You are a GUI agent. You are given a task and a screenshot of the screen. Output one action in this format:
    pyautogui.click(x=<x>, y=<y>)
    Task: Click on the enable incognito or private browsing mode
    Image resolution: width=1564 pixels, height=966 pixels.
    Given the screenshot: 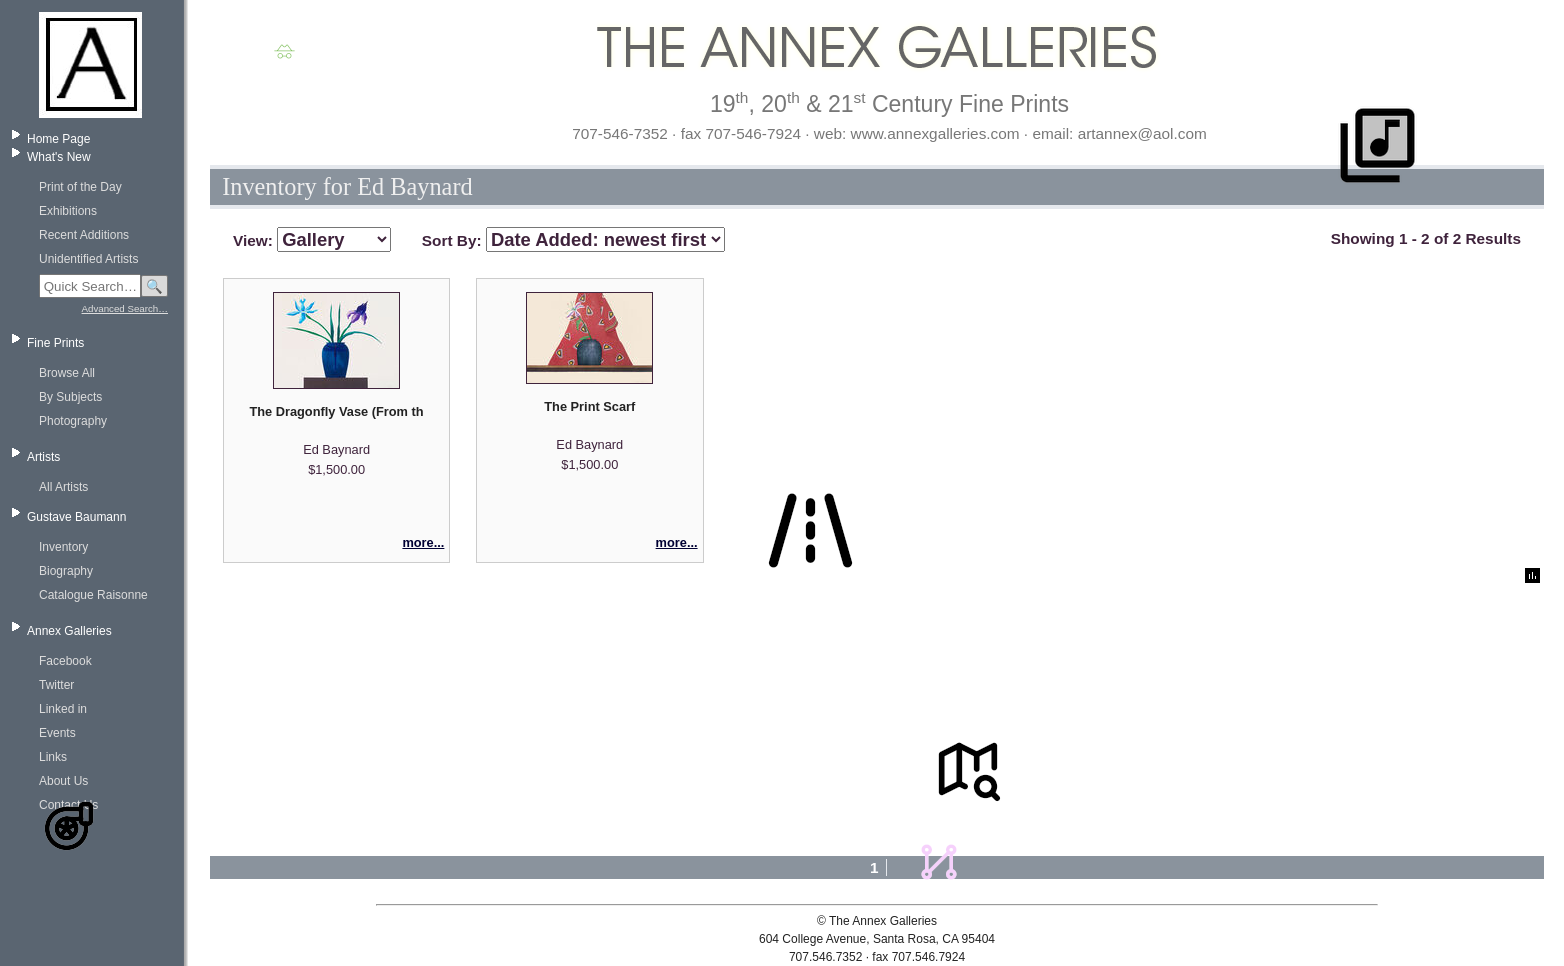 What is the action you would take?
    pyautogui.click(x=284, y=51)
    